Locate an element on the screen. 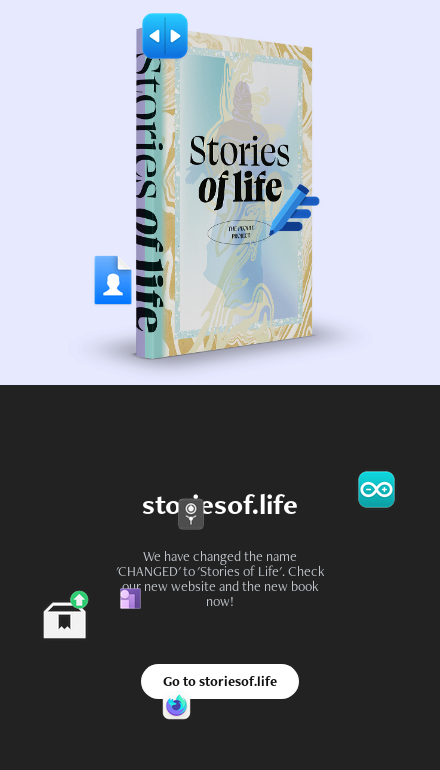 The width and height of the screenshot is (440, 770). open the text editor application is located at coordinates (295, 210).